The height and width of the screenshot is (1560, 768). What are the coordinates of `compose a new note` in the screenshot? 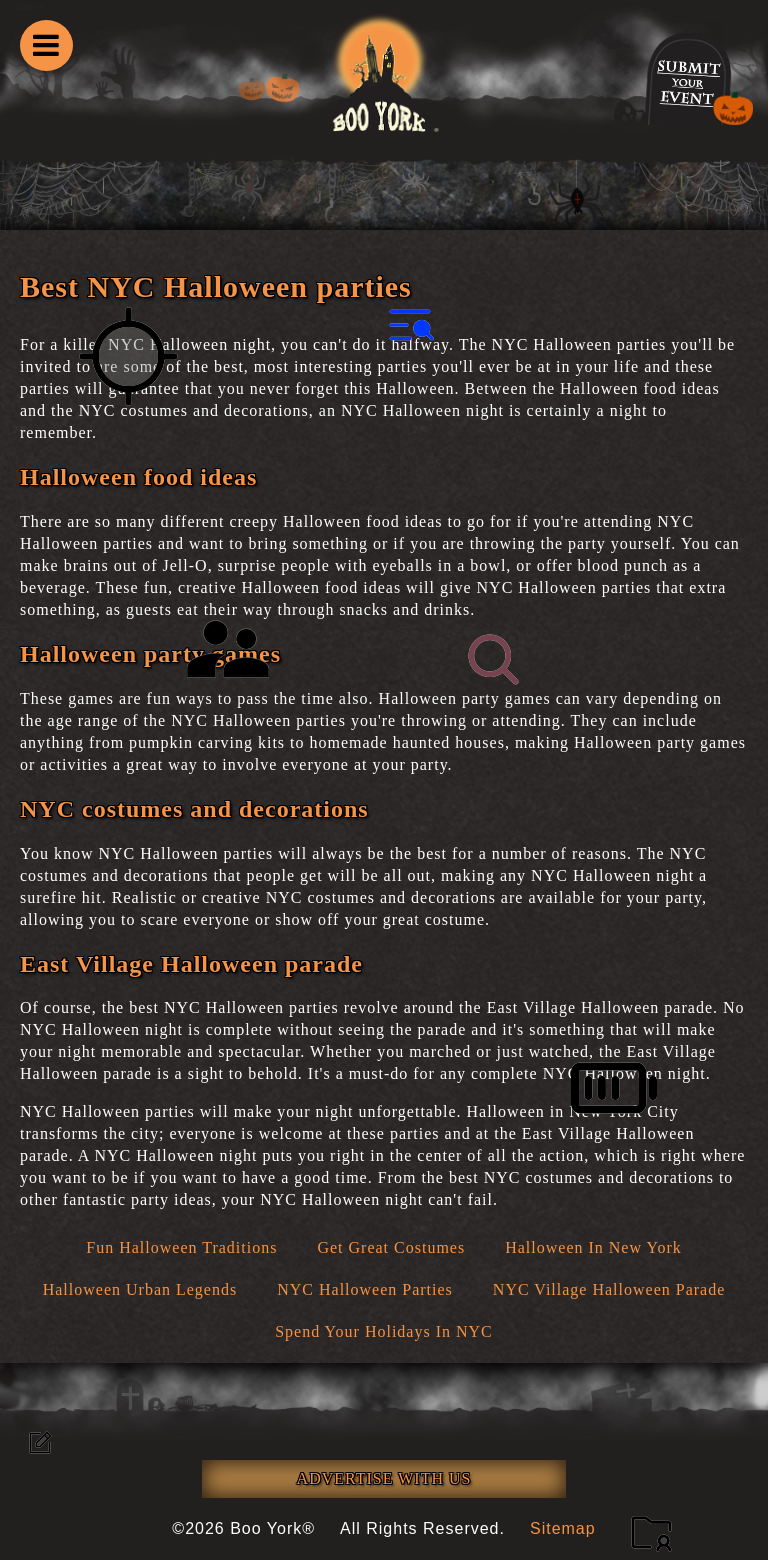 It's located at (40, 1443).